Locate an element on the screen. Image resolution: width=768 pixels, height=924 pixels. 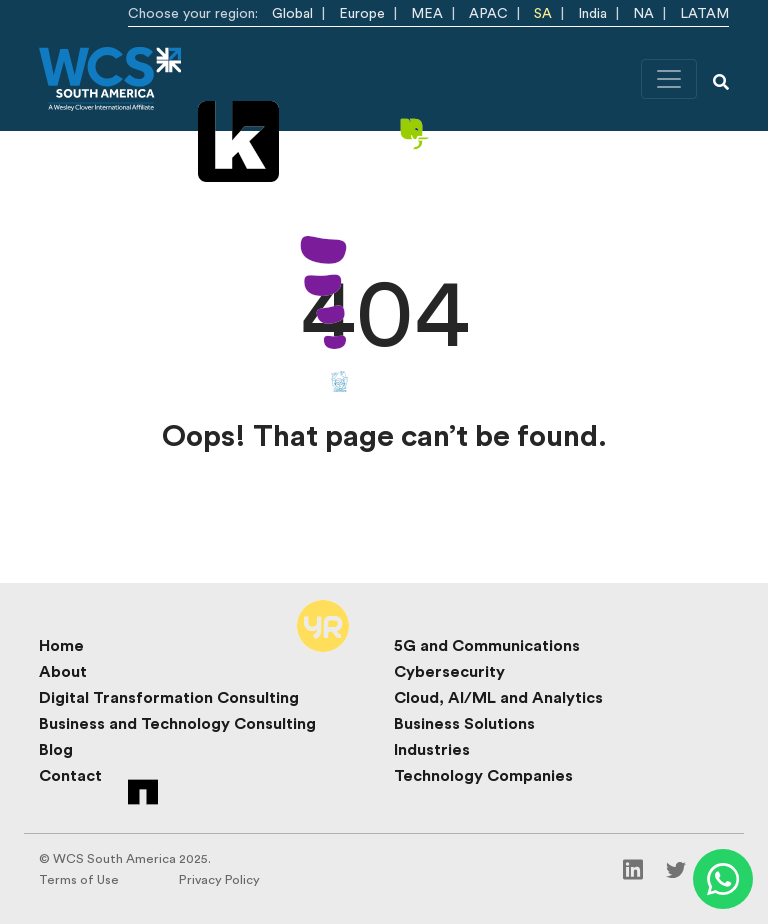
deskpro logo is located at coordinates (415, 134).